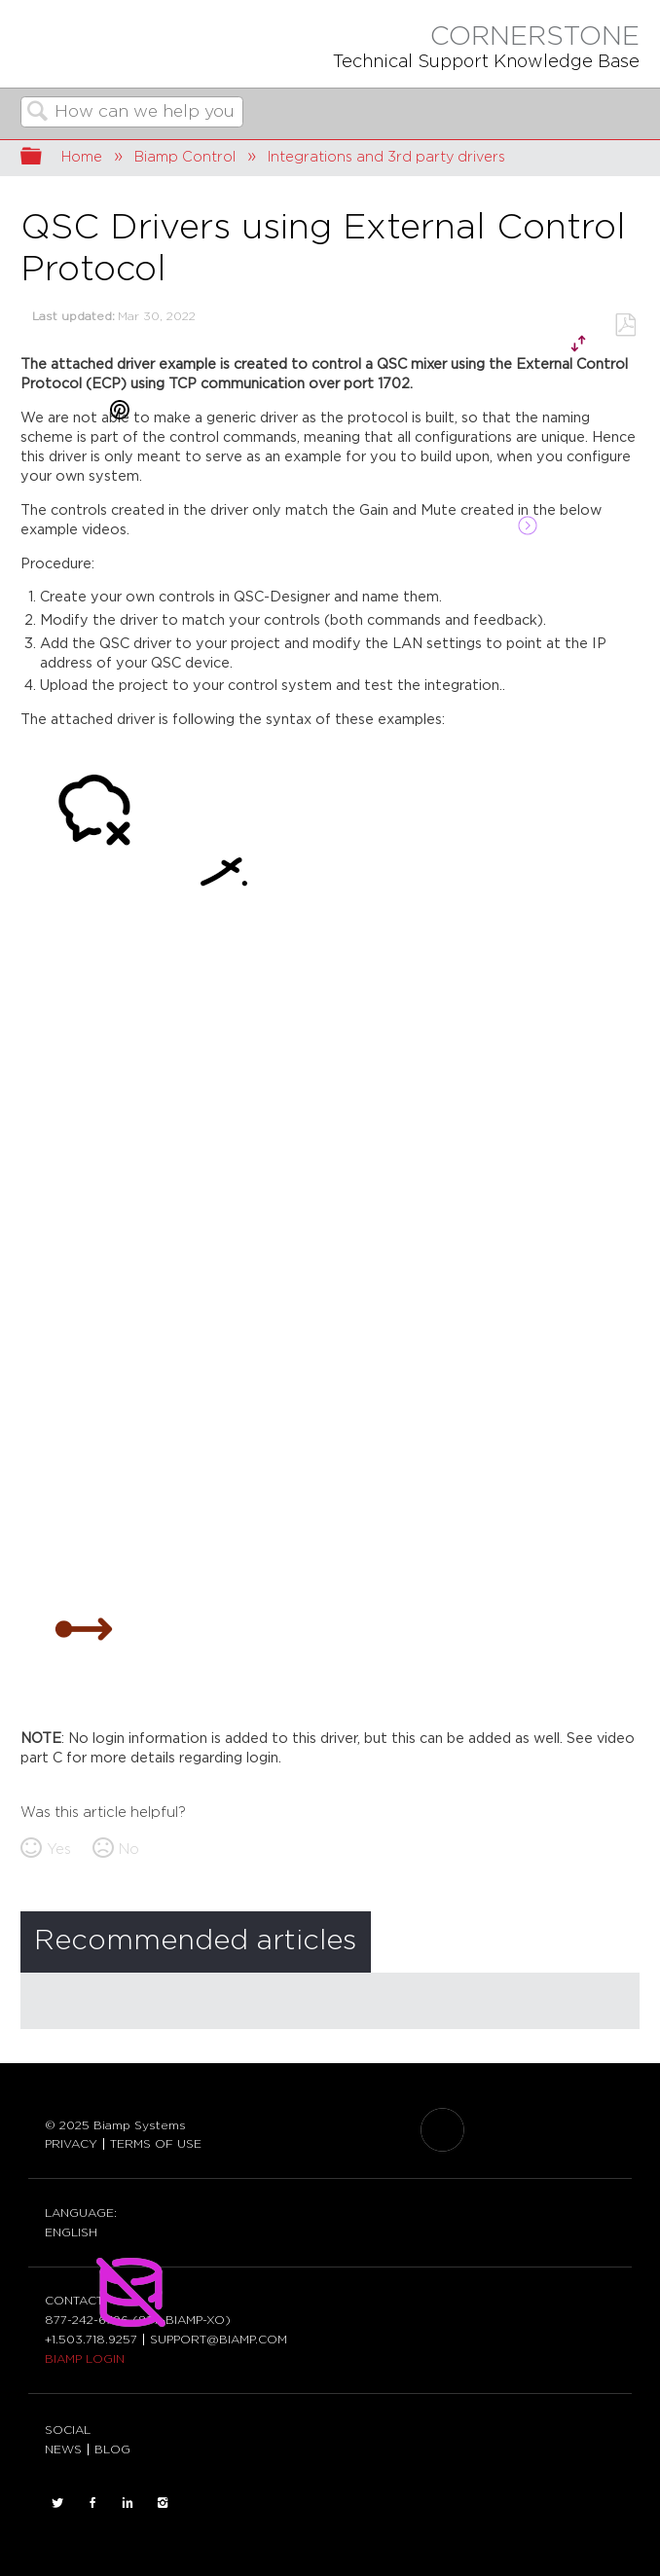 Image resolution: width=660 pixels, height=2576 pixels. I want to click on indicates a filled or selected state, so click(442, 2129).